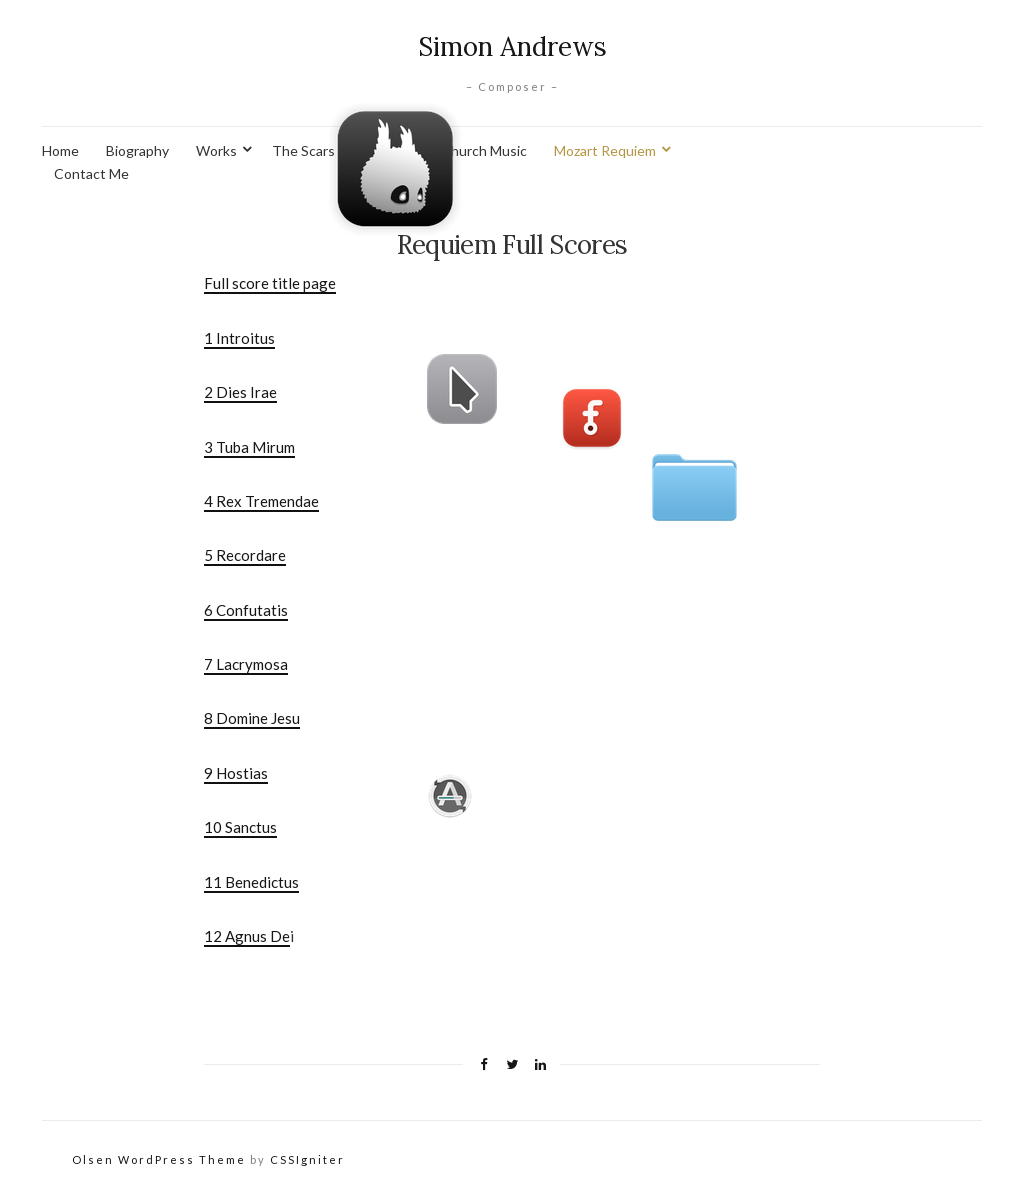 This screenshot has width=1024, height=1199. Describe the element at coordinates (450, 796) in the screenshot. I see `check for available software updates` at that location.